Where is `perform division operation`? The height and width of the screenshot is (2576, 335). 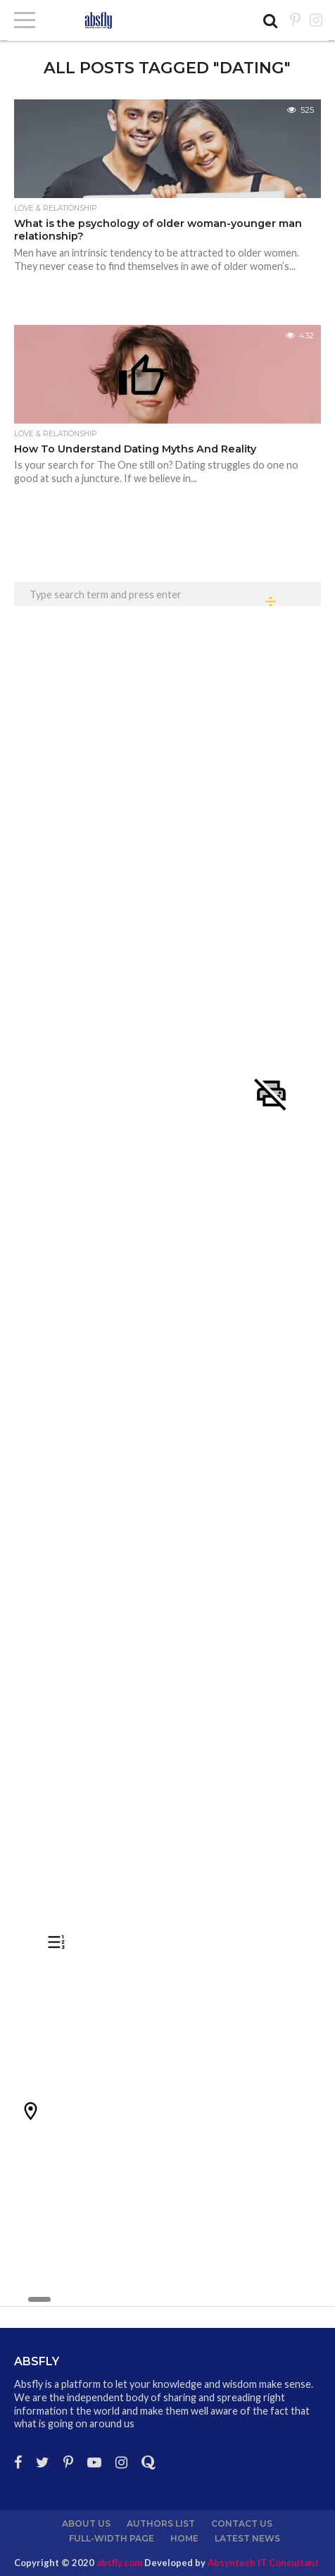 perform division operation is located at coordinates (270, 601).